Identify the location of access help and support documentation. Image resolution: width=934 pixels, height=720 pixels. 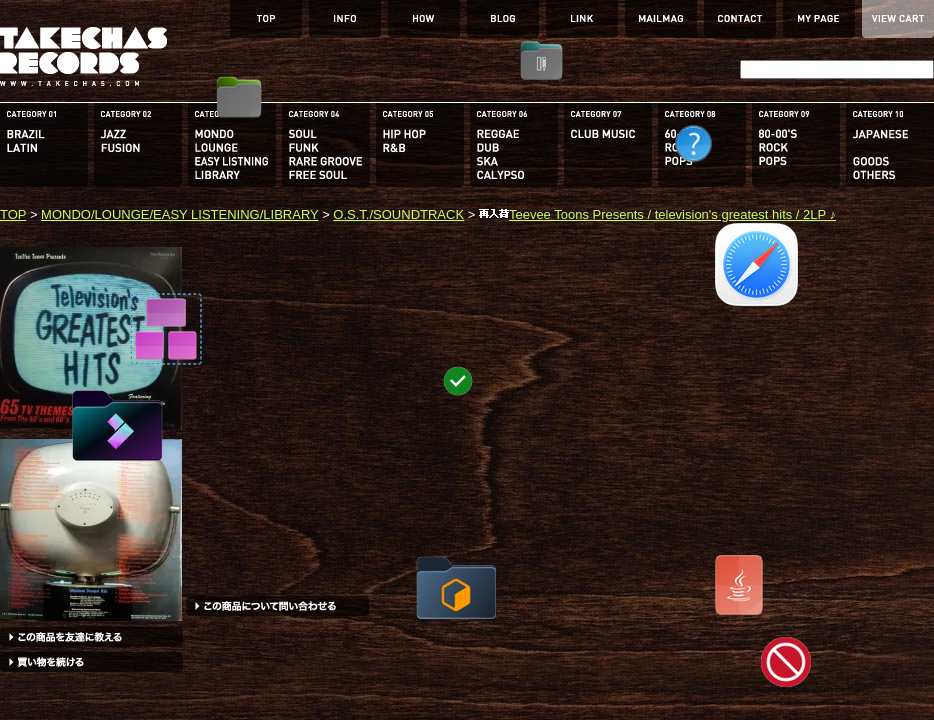
(693, 143).